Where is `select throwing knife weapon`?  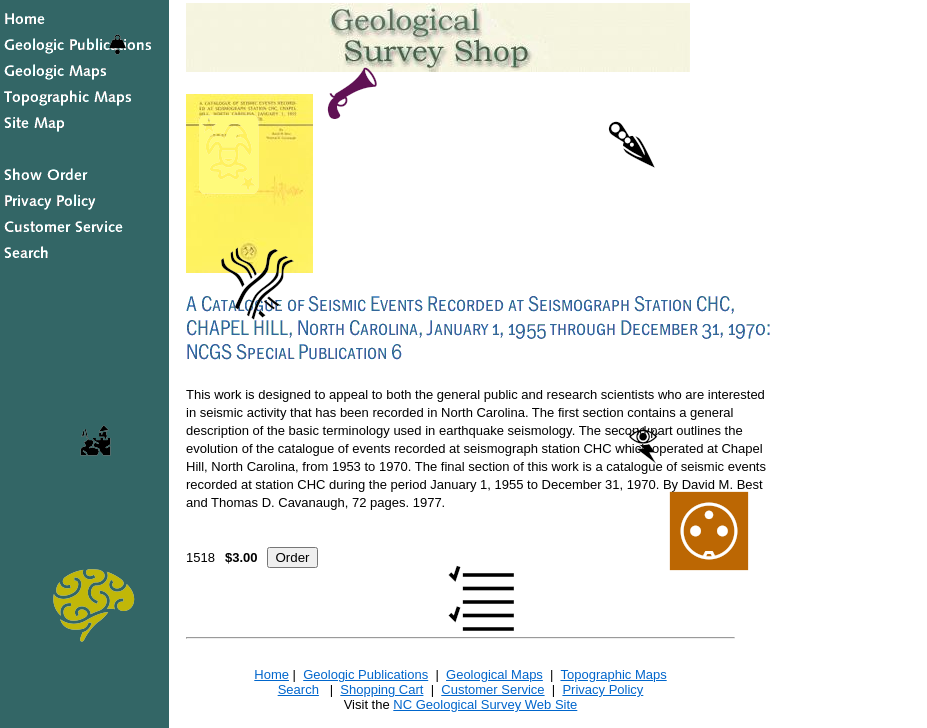 select throwing knife weapon is located at coordinates (632, 145).